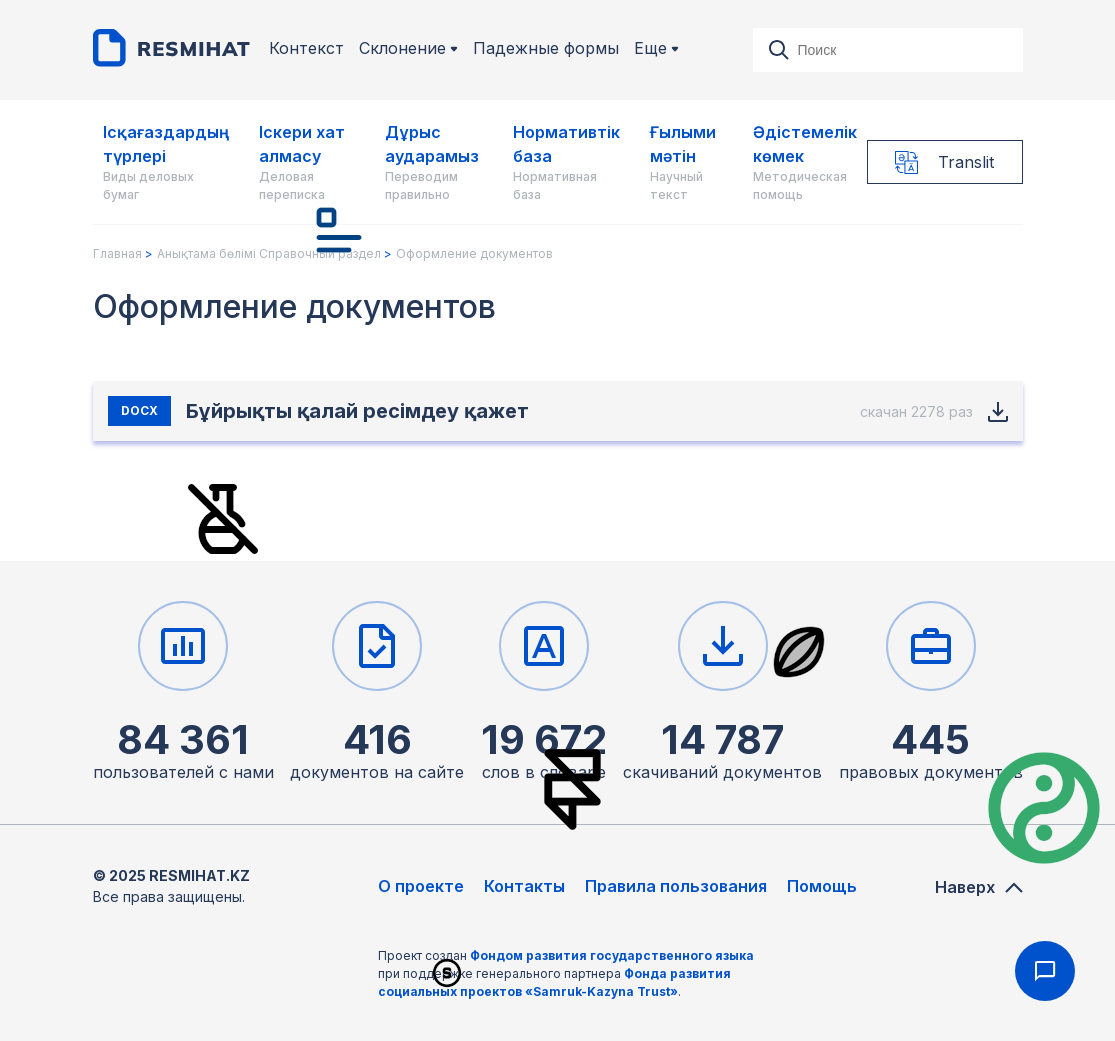 This screenshot has height=1041, width=1115. I want to click on add a caption to an image or media, so click(339, 230).